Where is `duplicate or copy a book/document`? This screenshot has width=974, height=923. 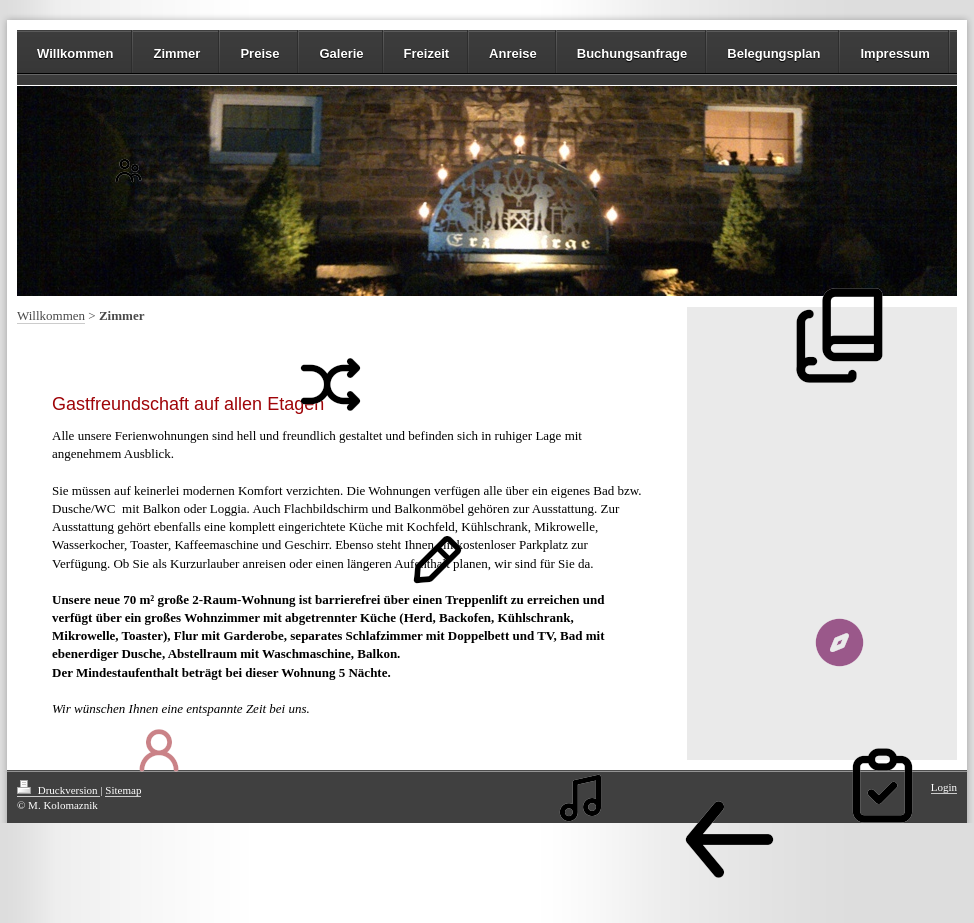
duplicate or copy a book/document is located at coordinates (839, 335).